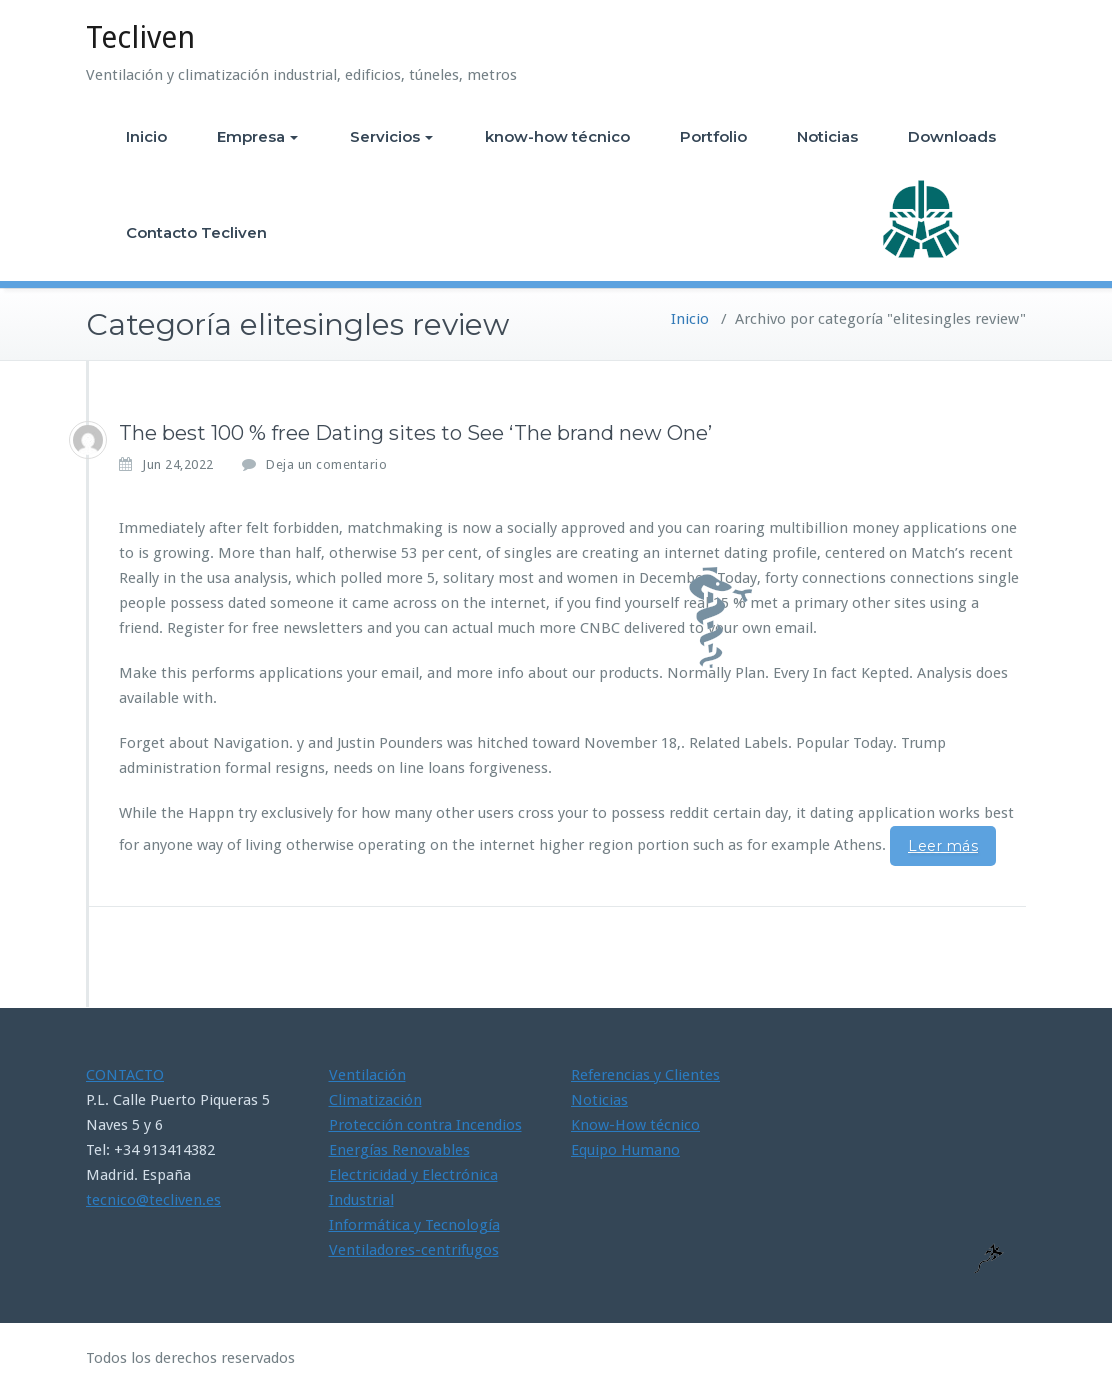 The height and width of the screenshot is (1394, 1112). What do you see at coordinates (921, 219) in the screenshot?
I see `select dwarf character class` at bounding box center [921, 219].